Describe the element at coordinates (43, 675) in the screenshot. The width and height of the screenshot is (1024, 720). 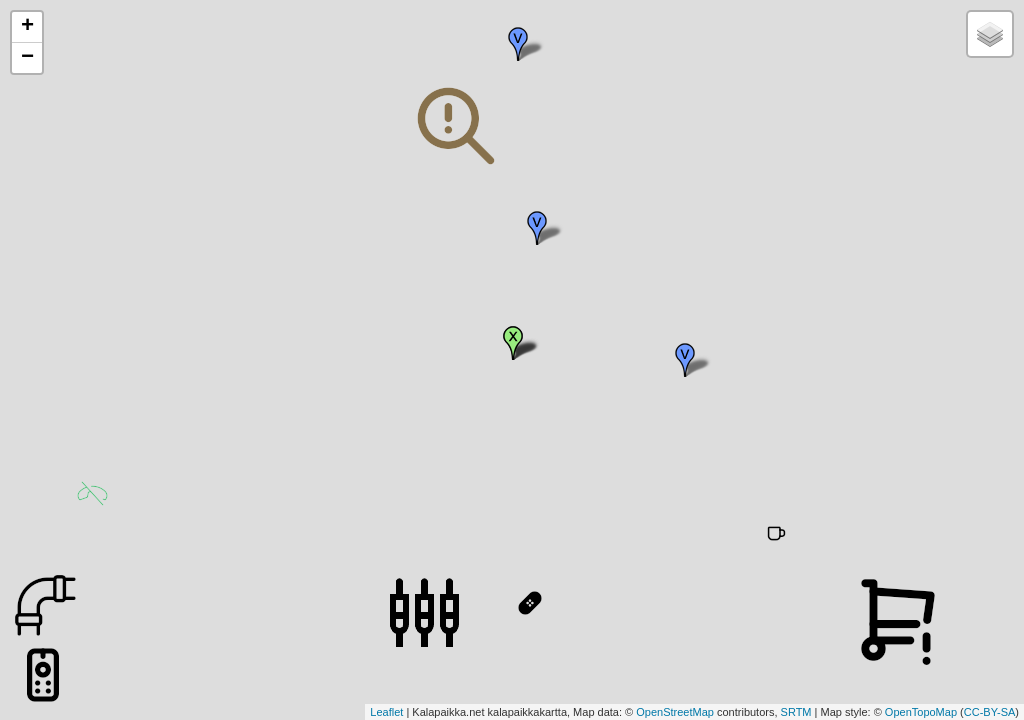
I see `access remote control settings` at that location.